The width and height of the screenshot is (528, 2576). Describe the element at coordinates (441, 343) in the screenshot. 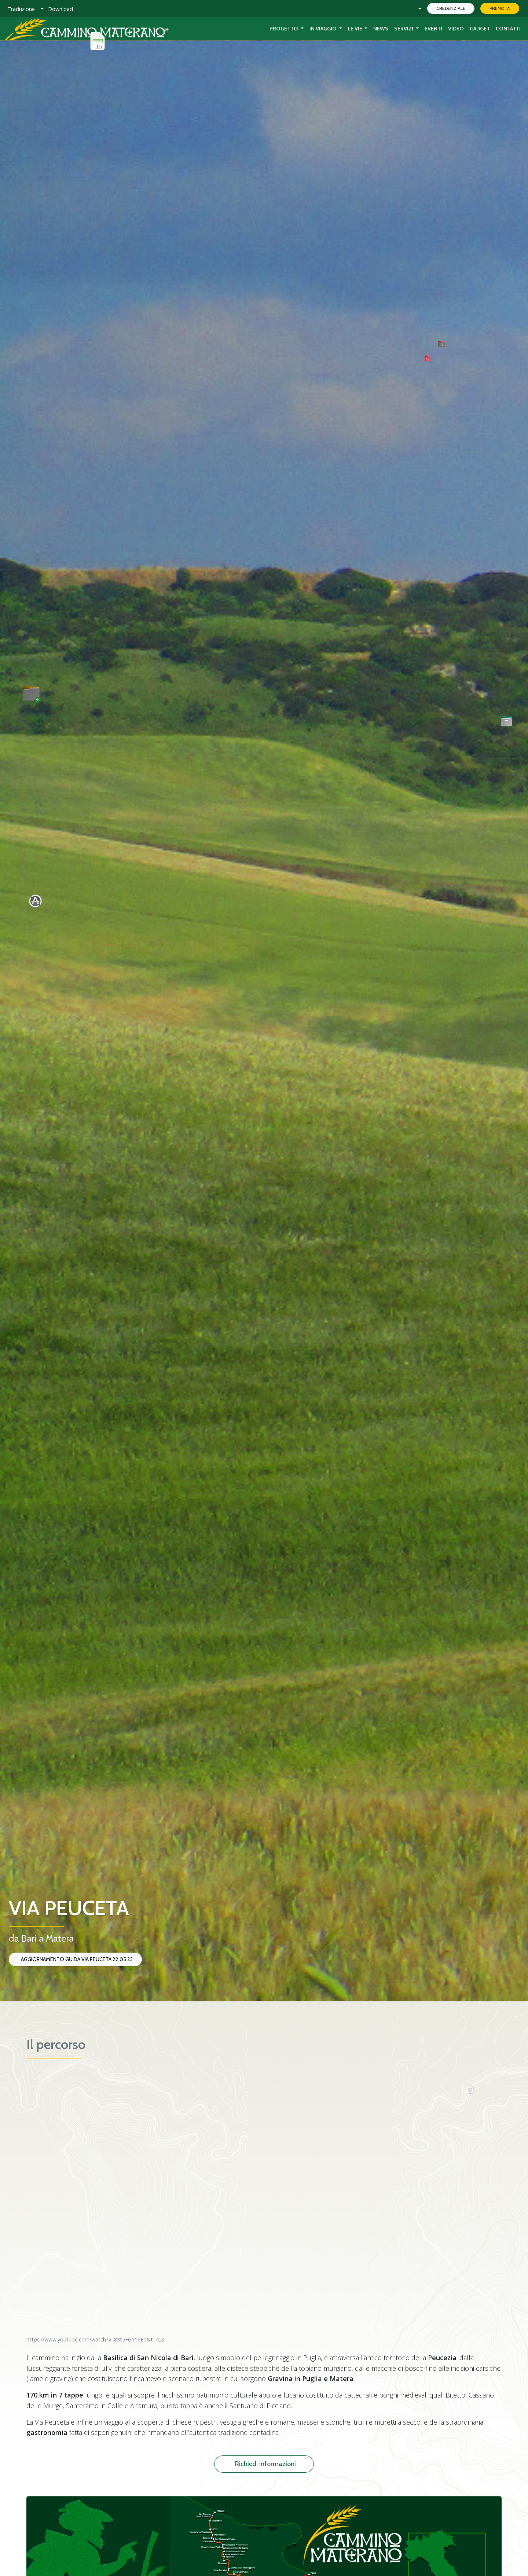

I see `folder synced with insync cloud service` at that location.